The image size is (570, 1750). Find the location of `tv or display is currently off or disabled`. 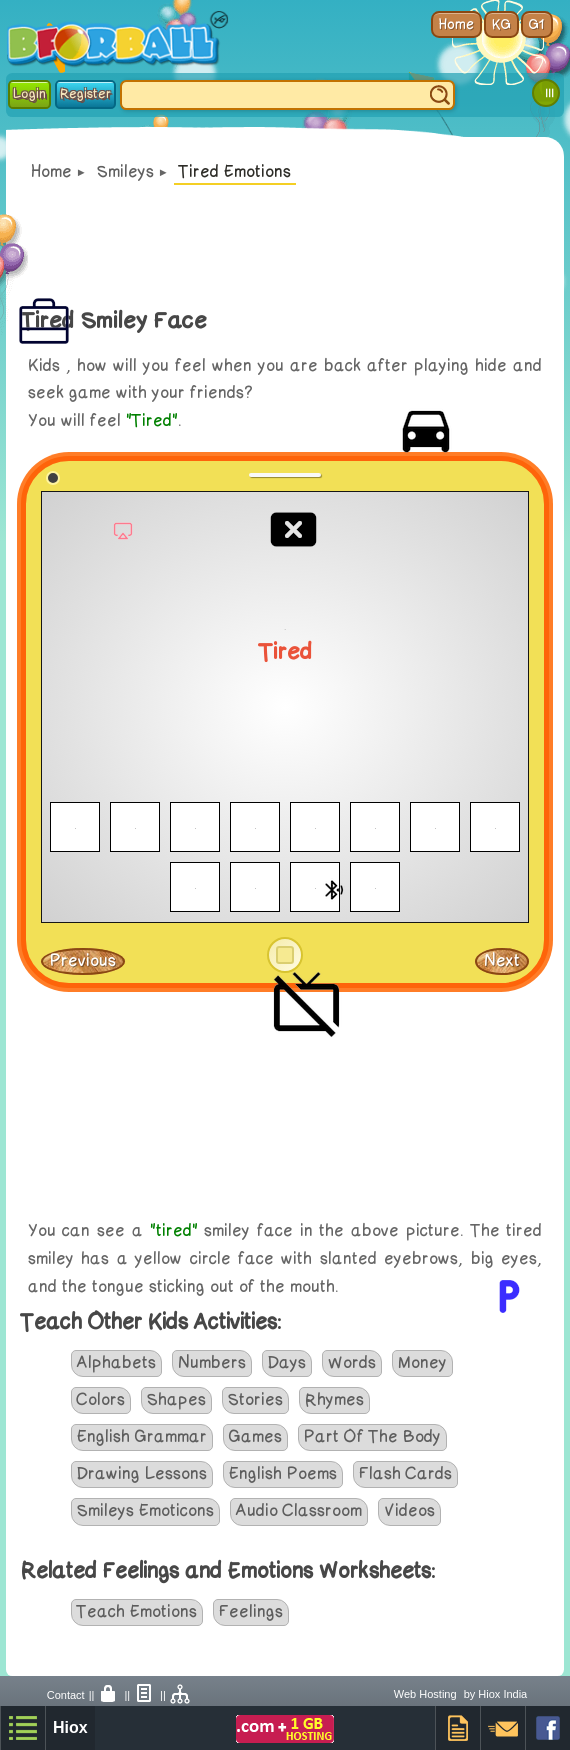

tv or display is currently off or disabled is located at coordinates (306, 1004).